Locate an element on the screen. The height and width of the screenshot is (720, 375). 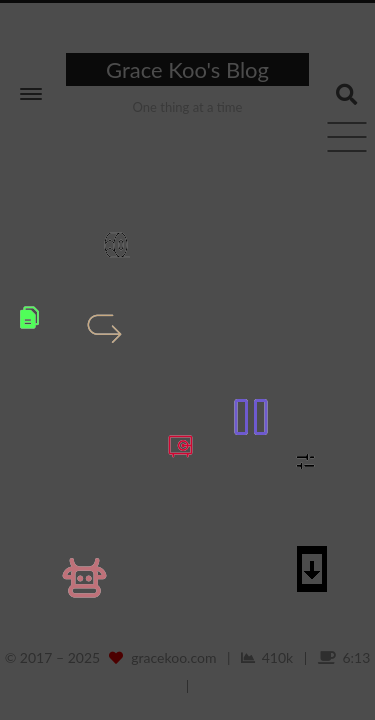
redo or repeat last action is located at coordinates (104, 327).